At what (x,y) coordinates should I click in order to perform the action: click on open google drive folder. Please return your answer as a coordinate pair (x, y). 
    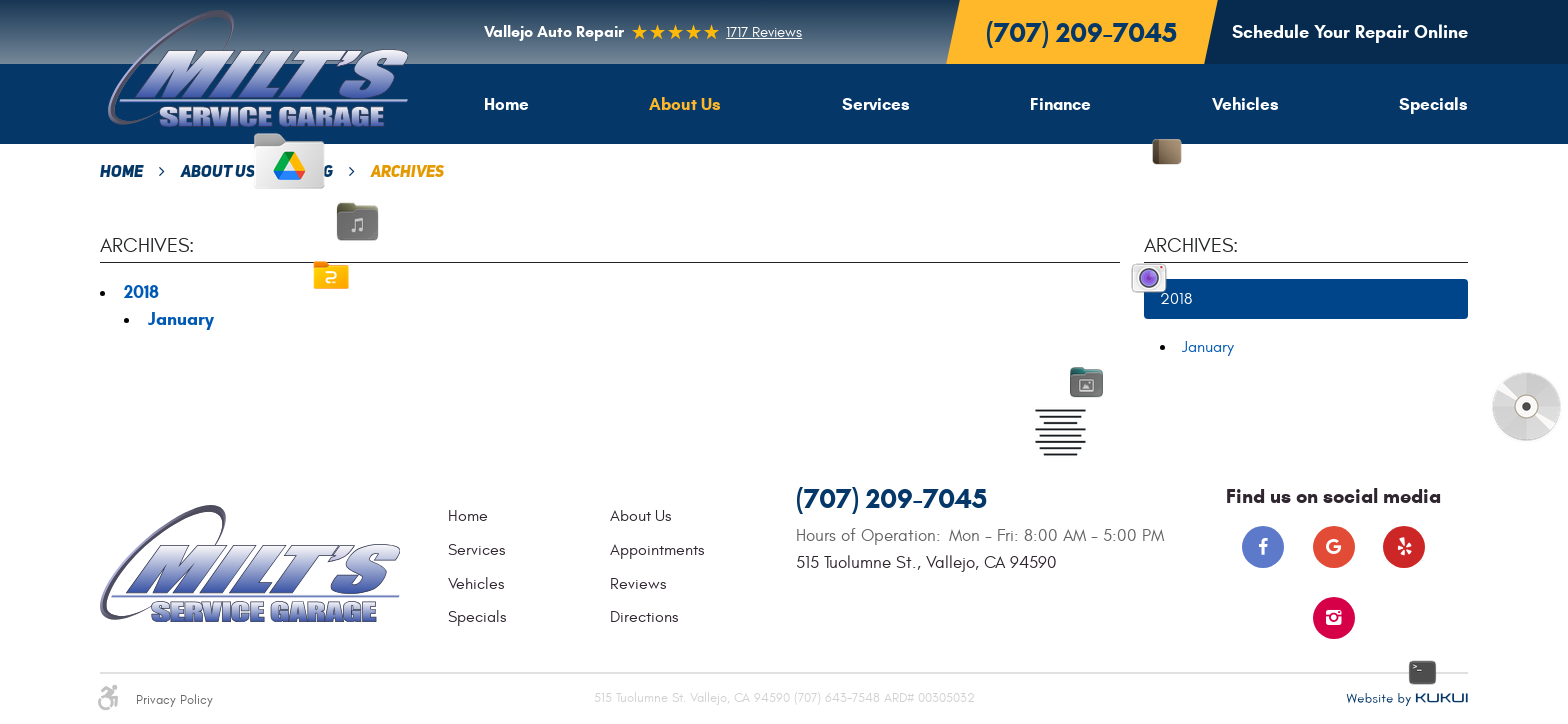
    Looking at the image, I should click on (289, 163).